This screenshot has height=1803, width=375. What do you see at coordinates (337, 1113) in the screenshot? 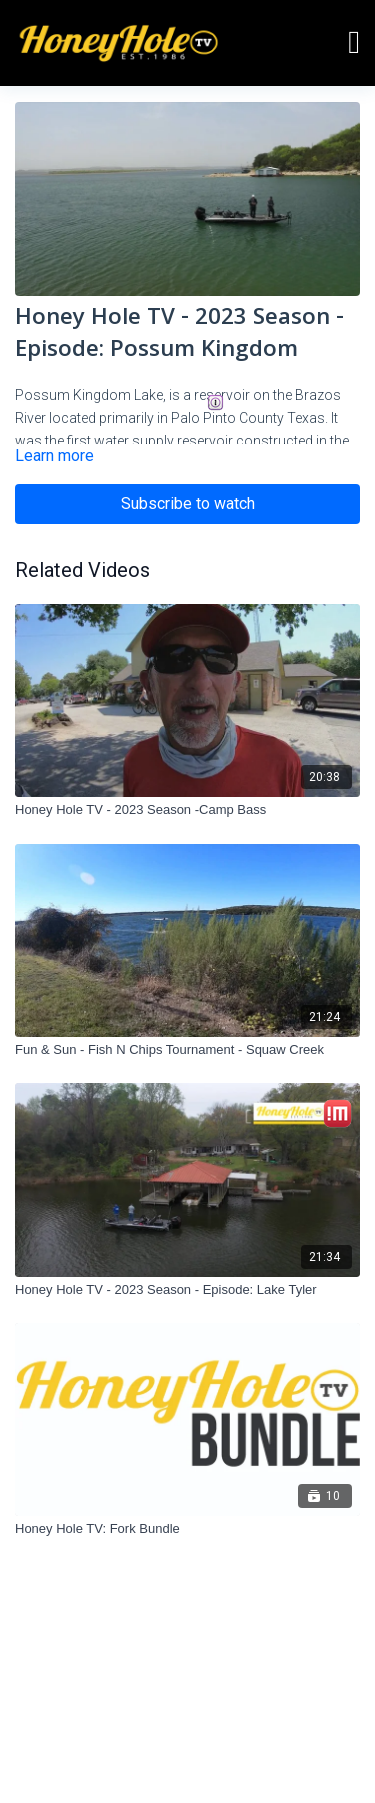
I see `open NoMachine remote desktop application` at bounding box center [337, 1113].